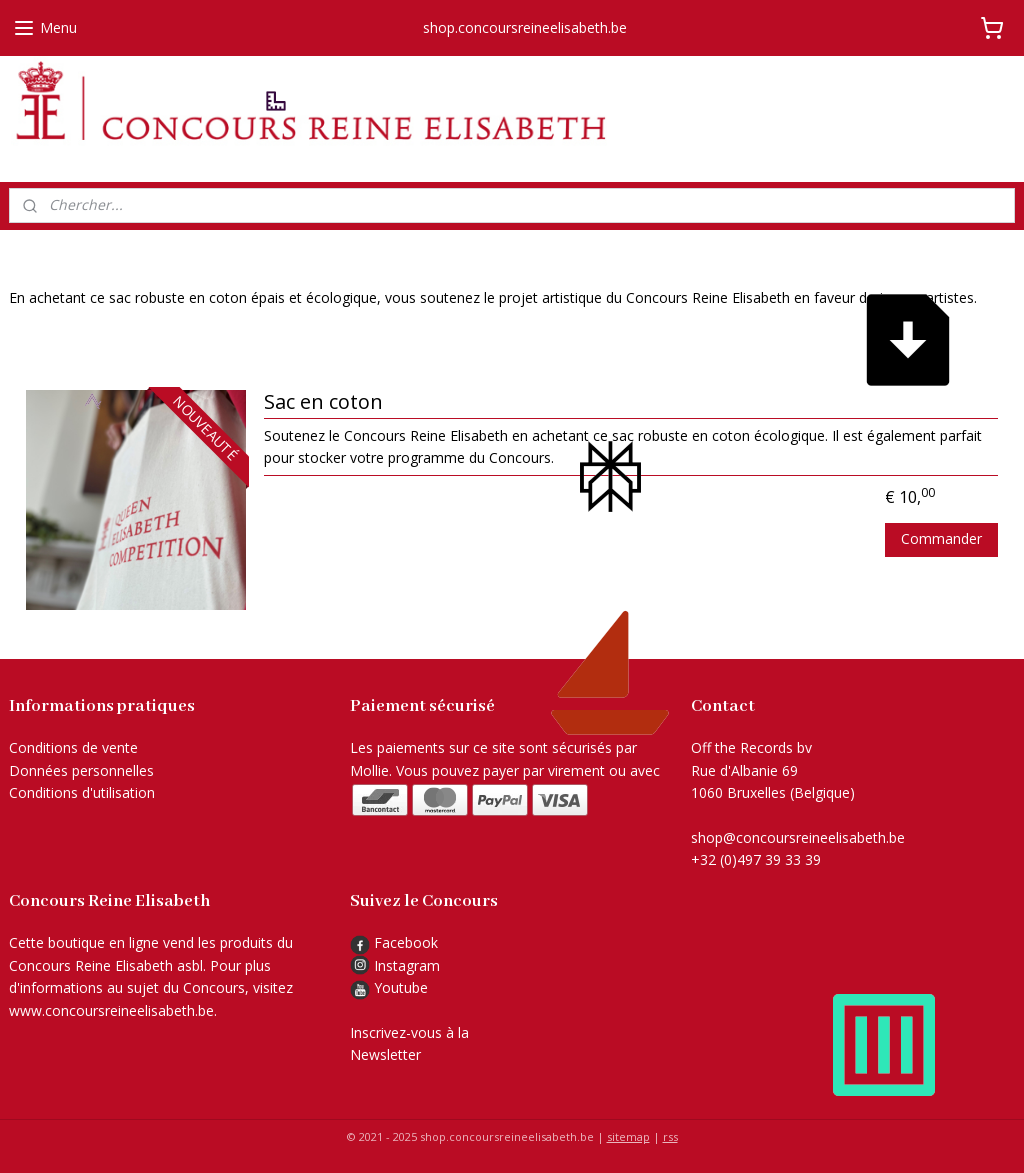 Image resolution: width=1024 pixels, height=1173 pixels. What do you see at coordinates (610, 673) in the screenshot?
I see `view nearby marina or sailing destinations` at bounding box center [610, 673].